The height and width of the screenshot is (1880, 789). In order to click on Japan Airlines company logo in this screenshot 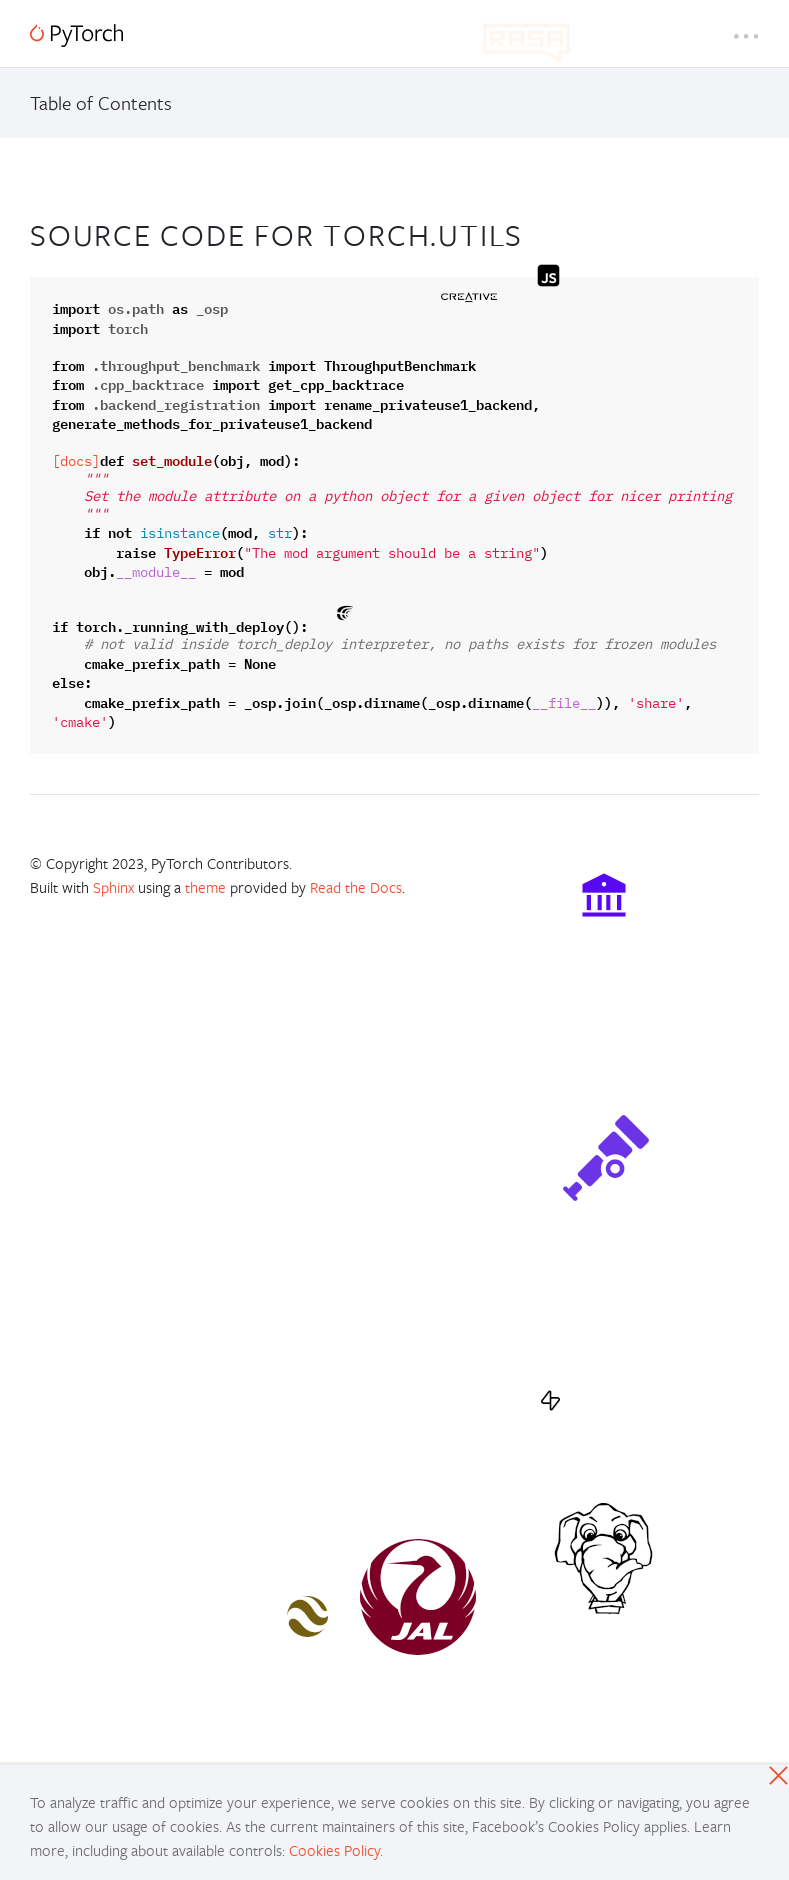, I will do `click(418, 1597)`.